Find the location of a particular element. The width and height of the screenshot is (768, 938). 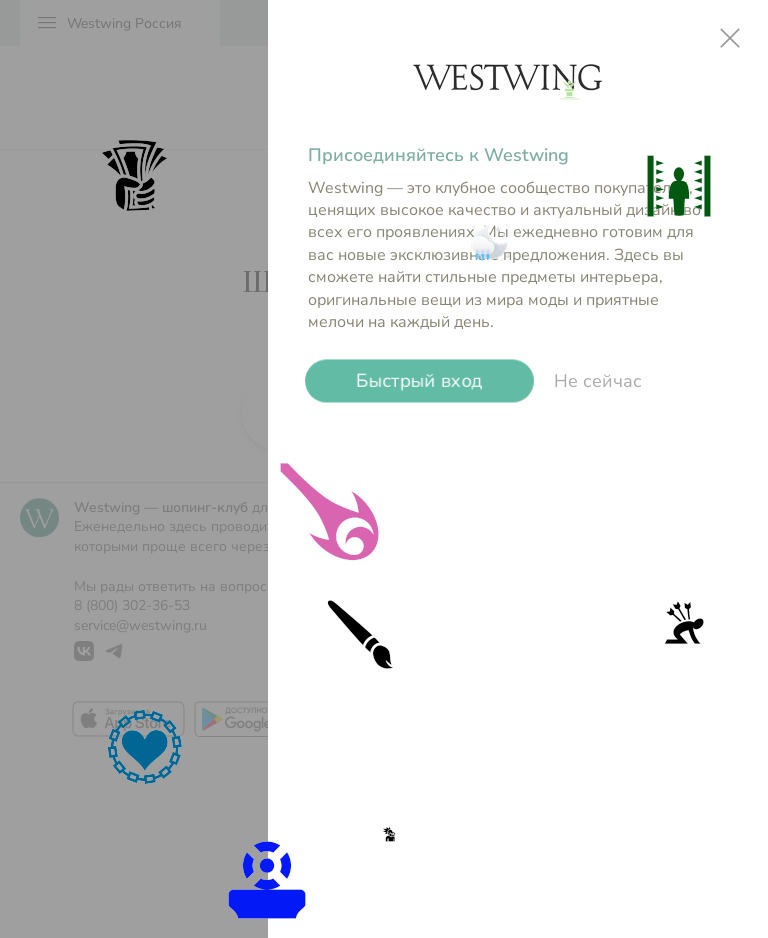

indicates distraction or loss of focus is located at coordinates (389, 834).